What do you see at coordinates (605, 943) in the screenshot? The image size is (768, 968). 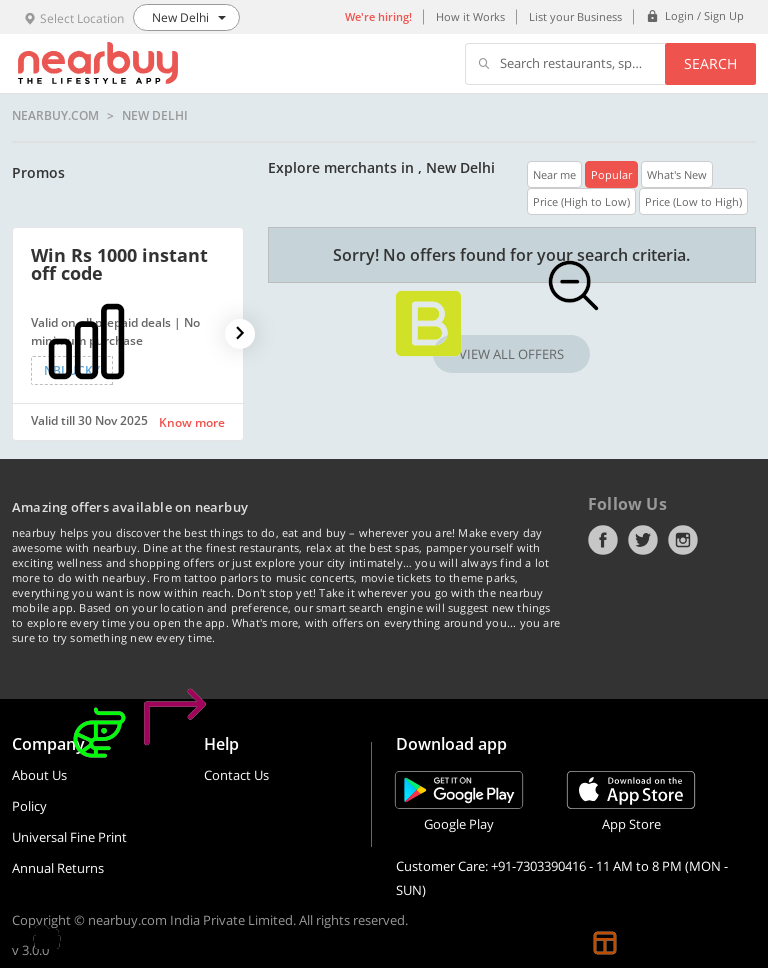 I see `switch to grid or layout view` at bounding box center [605, 943].